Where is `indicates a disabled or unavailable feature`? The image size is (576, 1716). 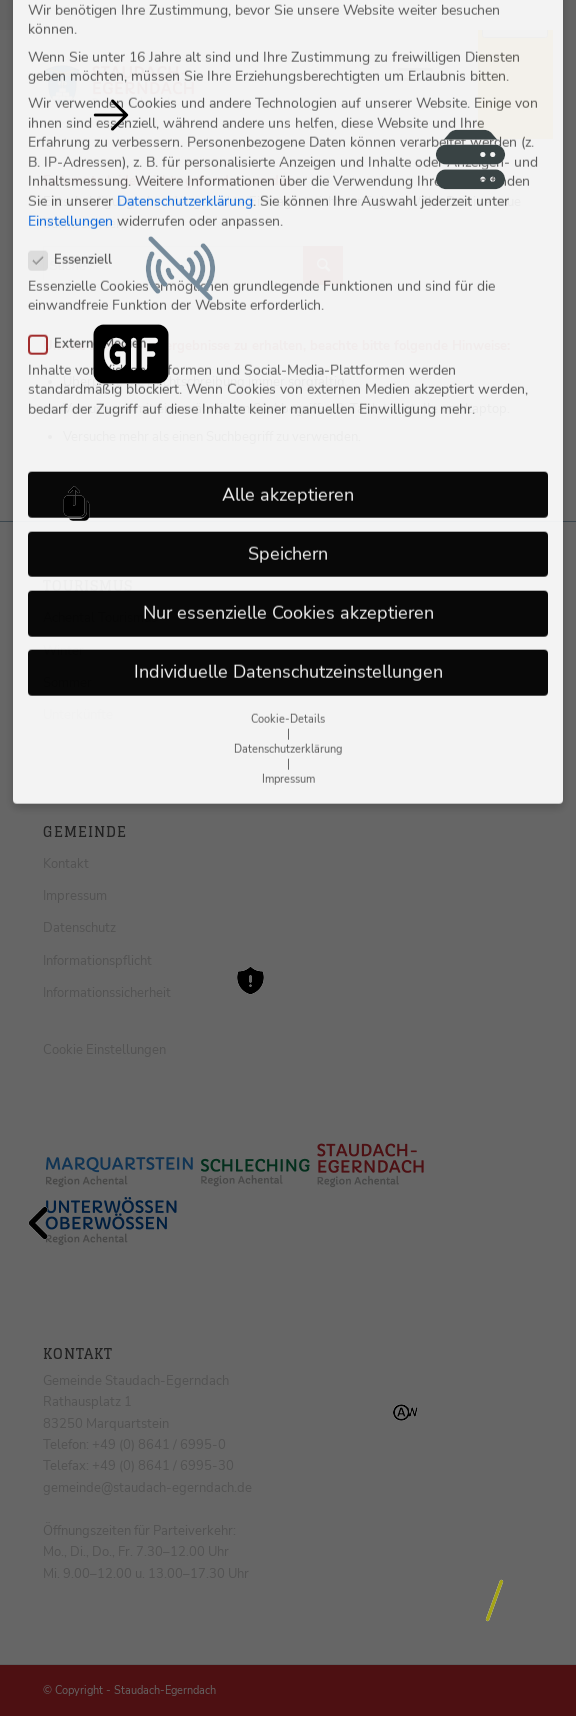
indicates a disabled or unavailable feature is located at coordinates (494, 1600).